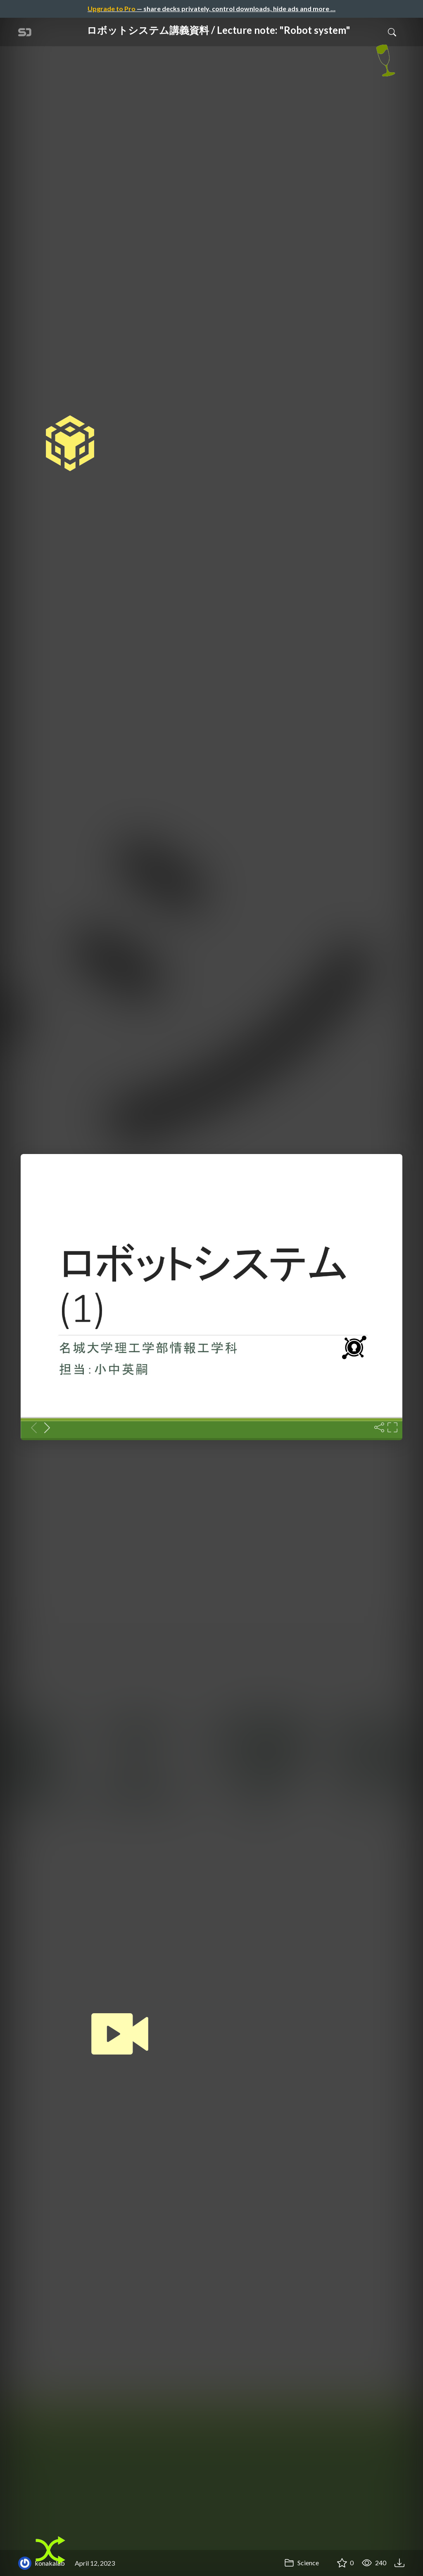  What do you see at coordinates (50, 2550) in the screenshot?
I see `shuffle playback order` at bounding box center [50, 2550].